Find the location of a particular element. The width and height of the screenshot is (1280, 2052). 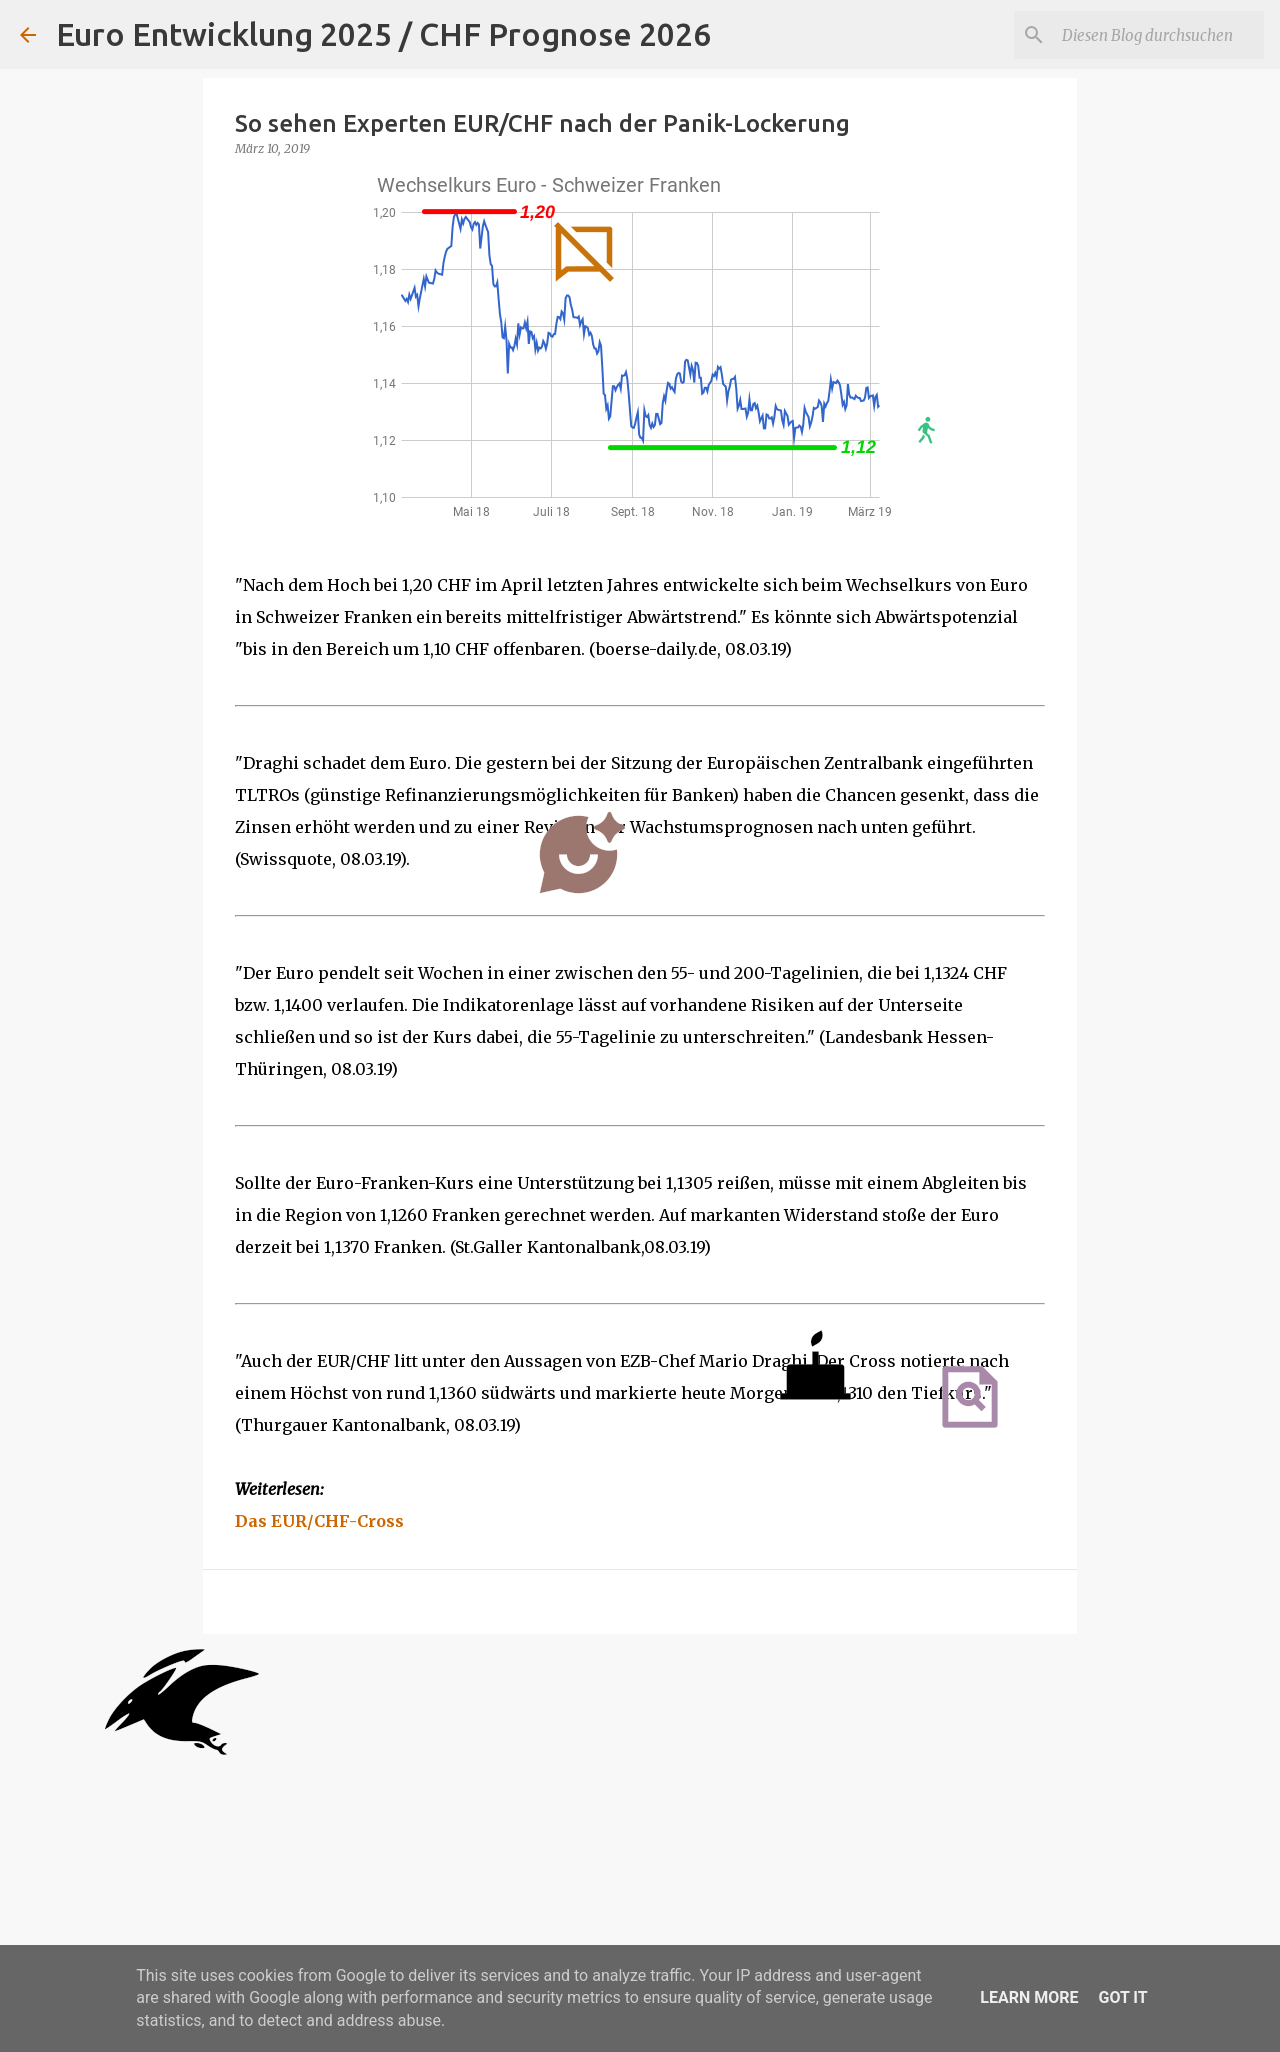

search within a document is located at coordinates (970, 1397).